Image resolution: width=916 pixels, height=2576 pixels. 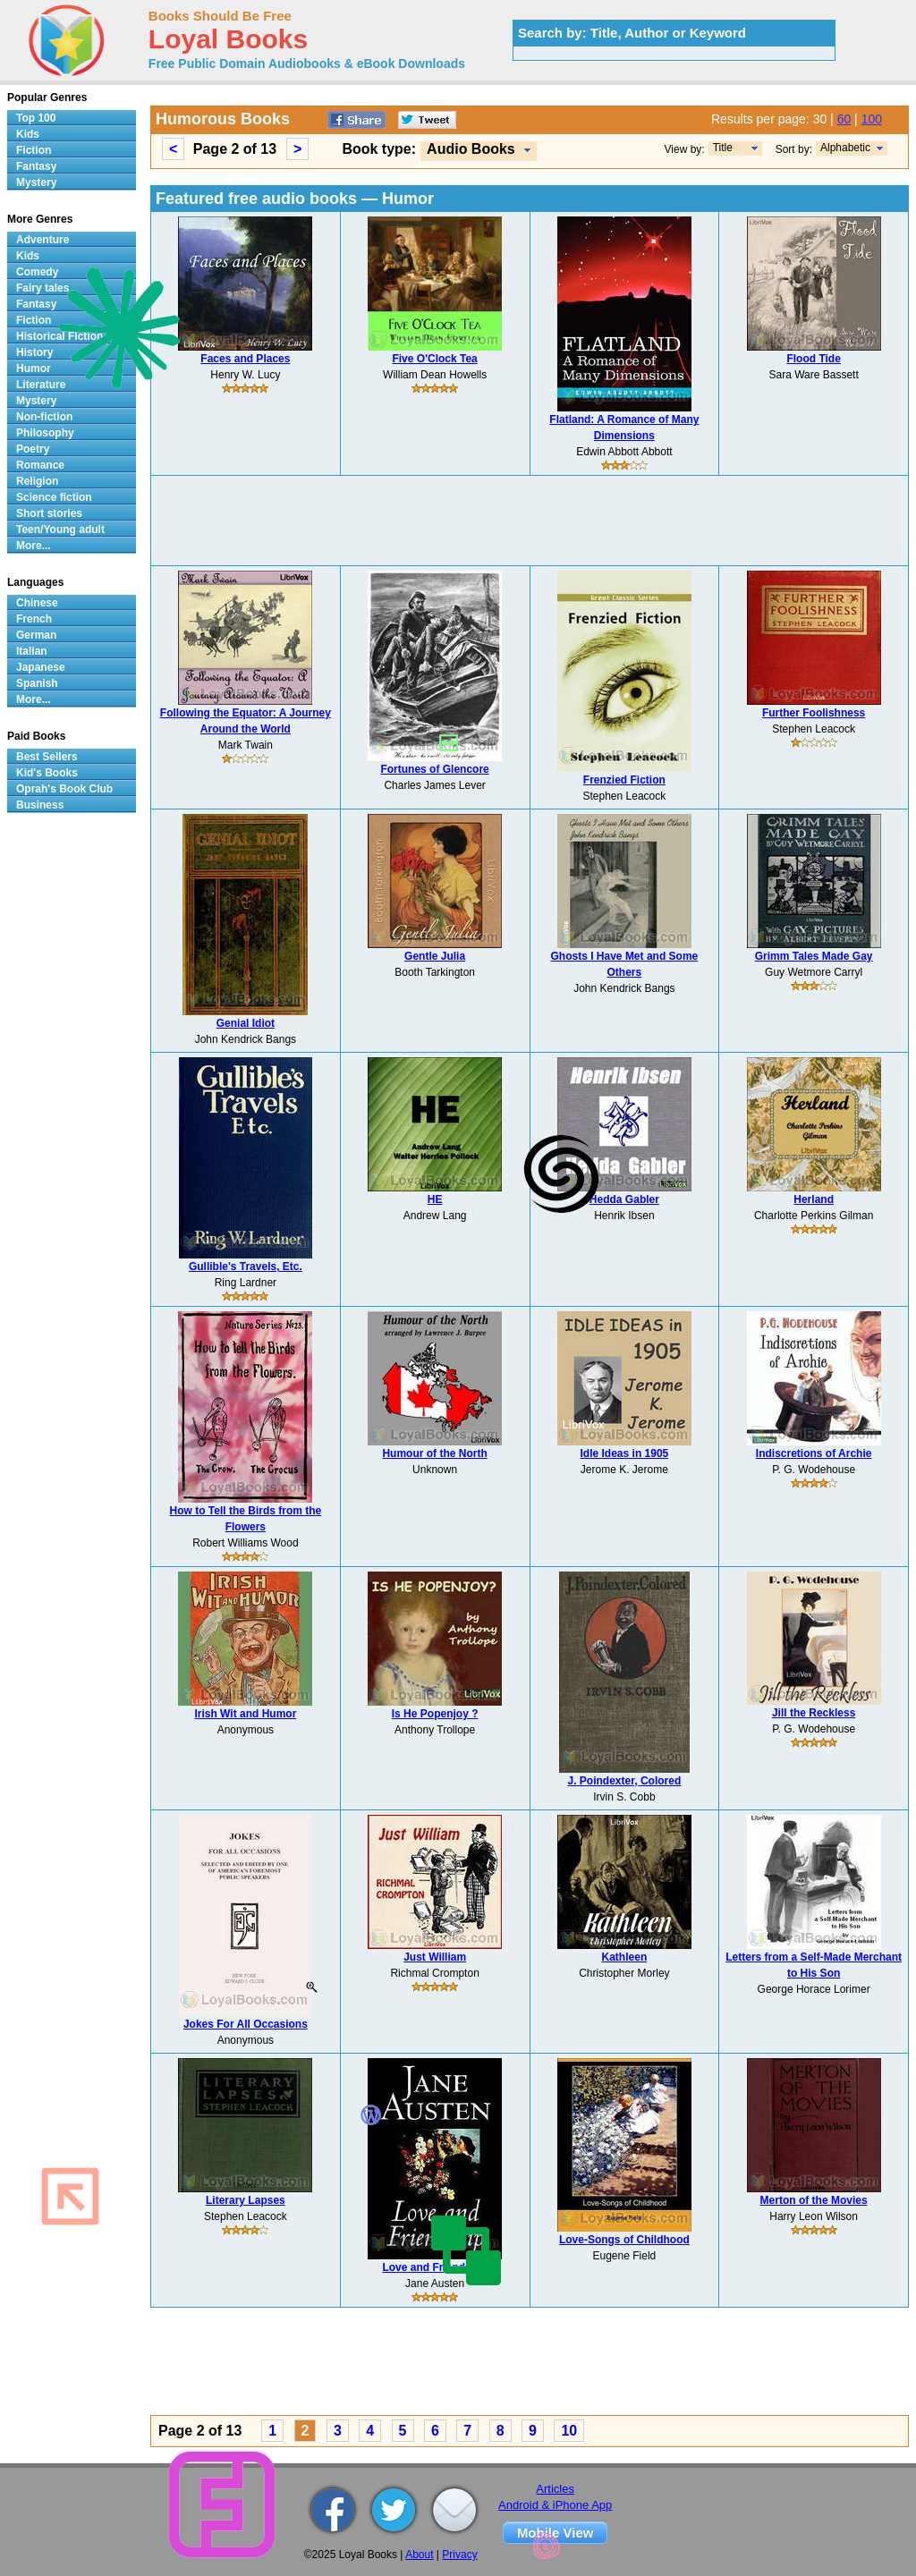 What do you see at coordinates (70, 2196) in the screenshot?
I see `navigate back and up one level` at bounding box center [70, 2196].